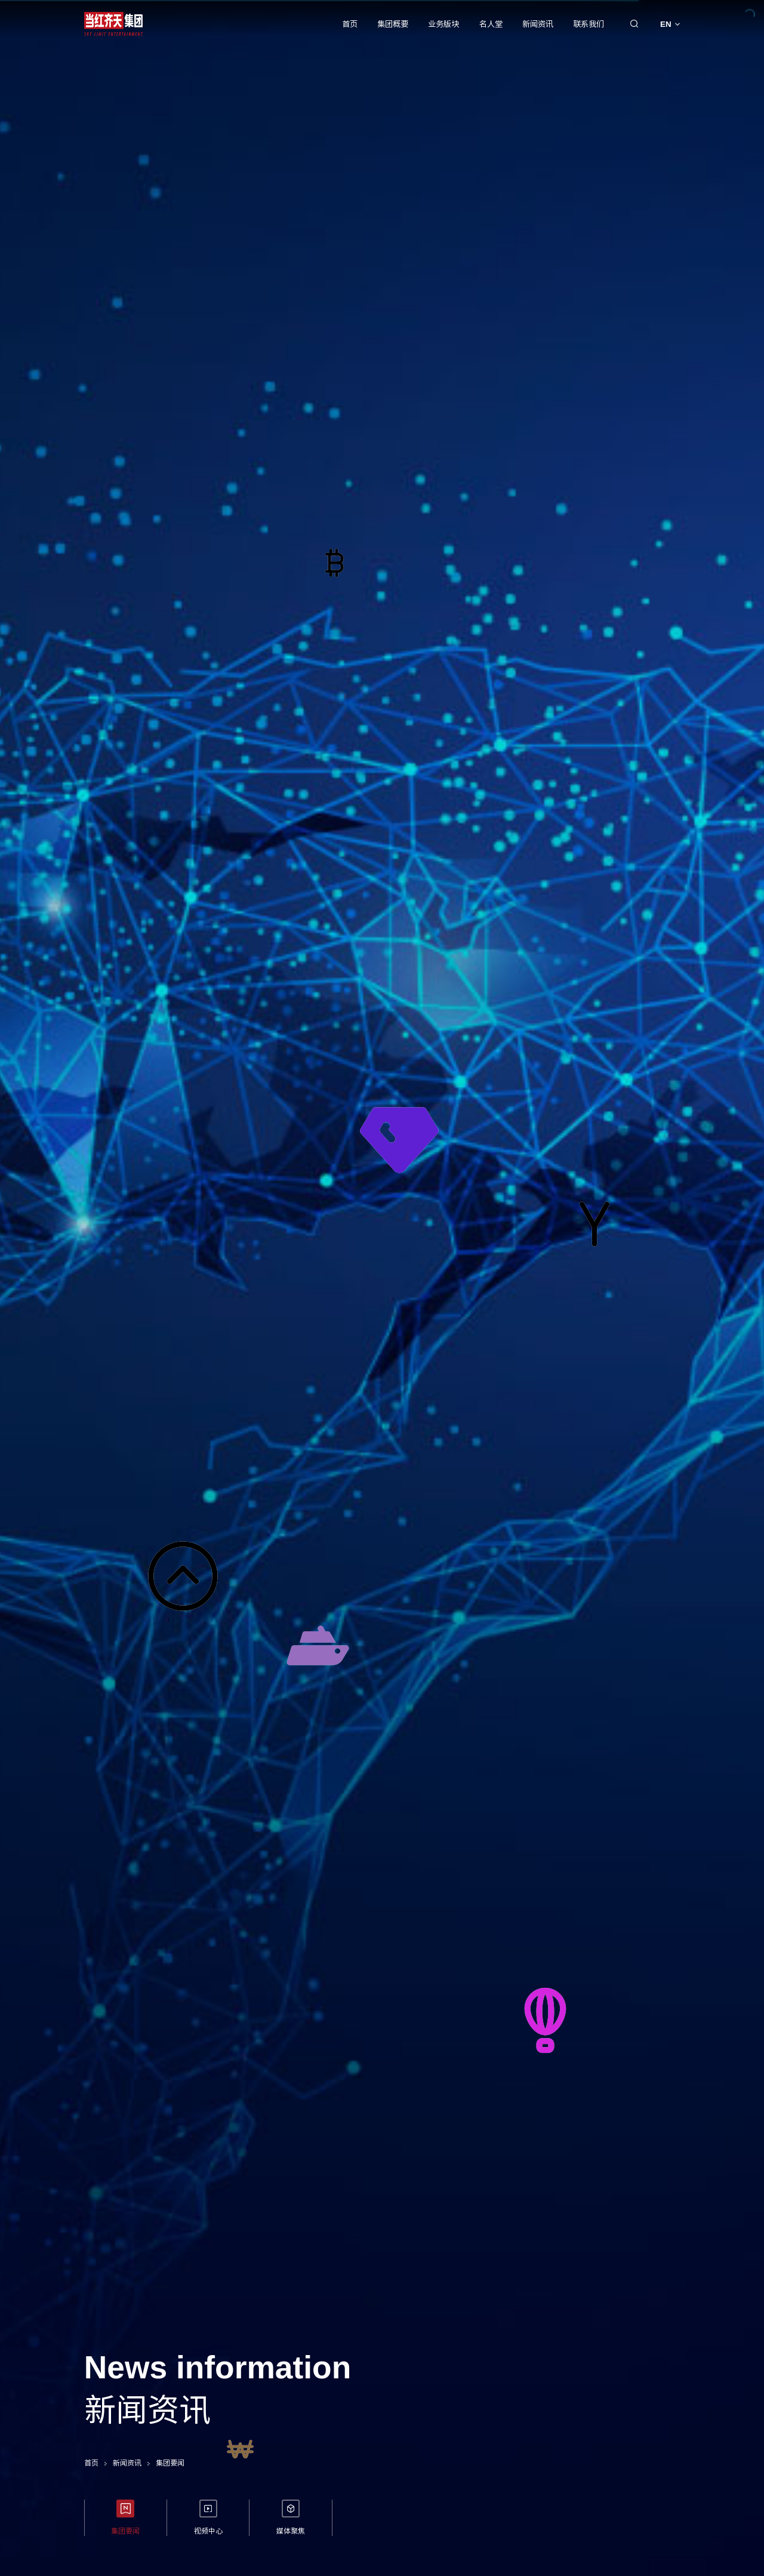 The height and width of the screenshot is (2576, 764). What do you see at coordinates (399, 1139) in the screenshot?
I see `indicates premium or pro membership status` at bounding box center [399, 1139].